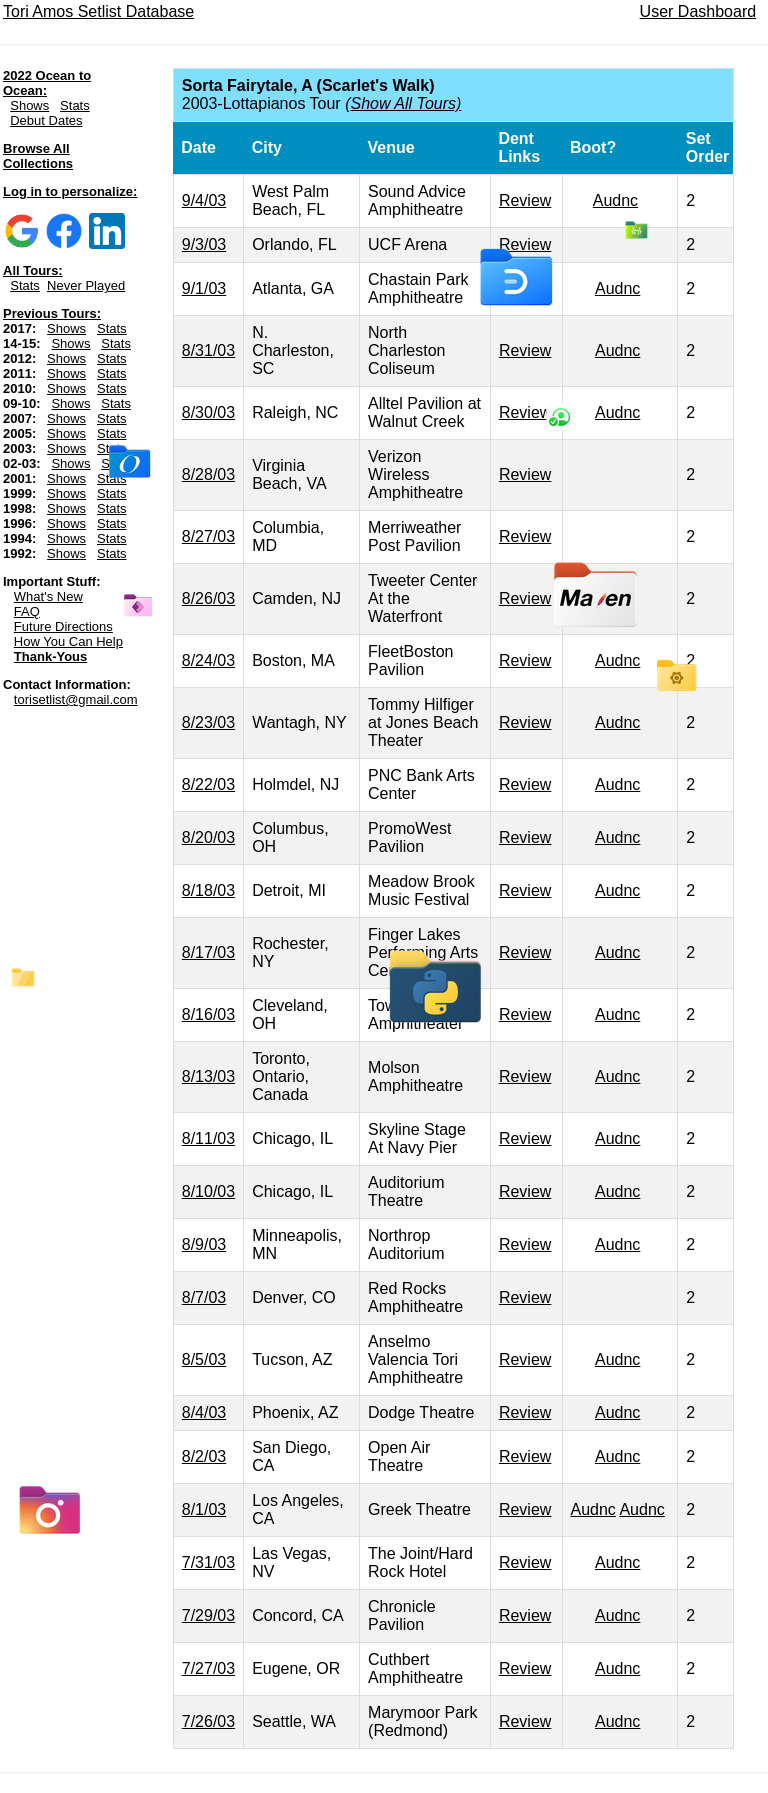 The height and width of the screenshot is (1793, 768). I want to click on folder containing python project files, so click(435, 989).